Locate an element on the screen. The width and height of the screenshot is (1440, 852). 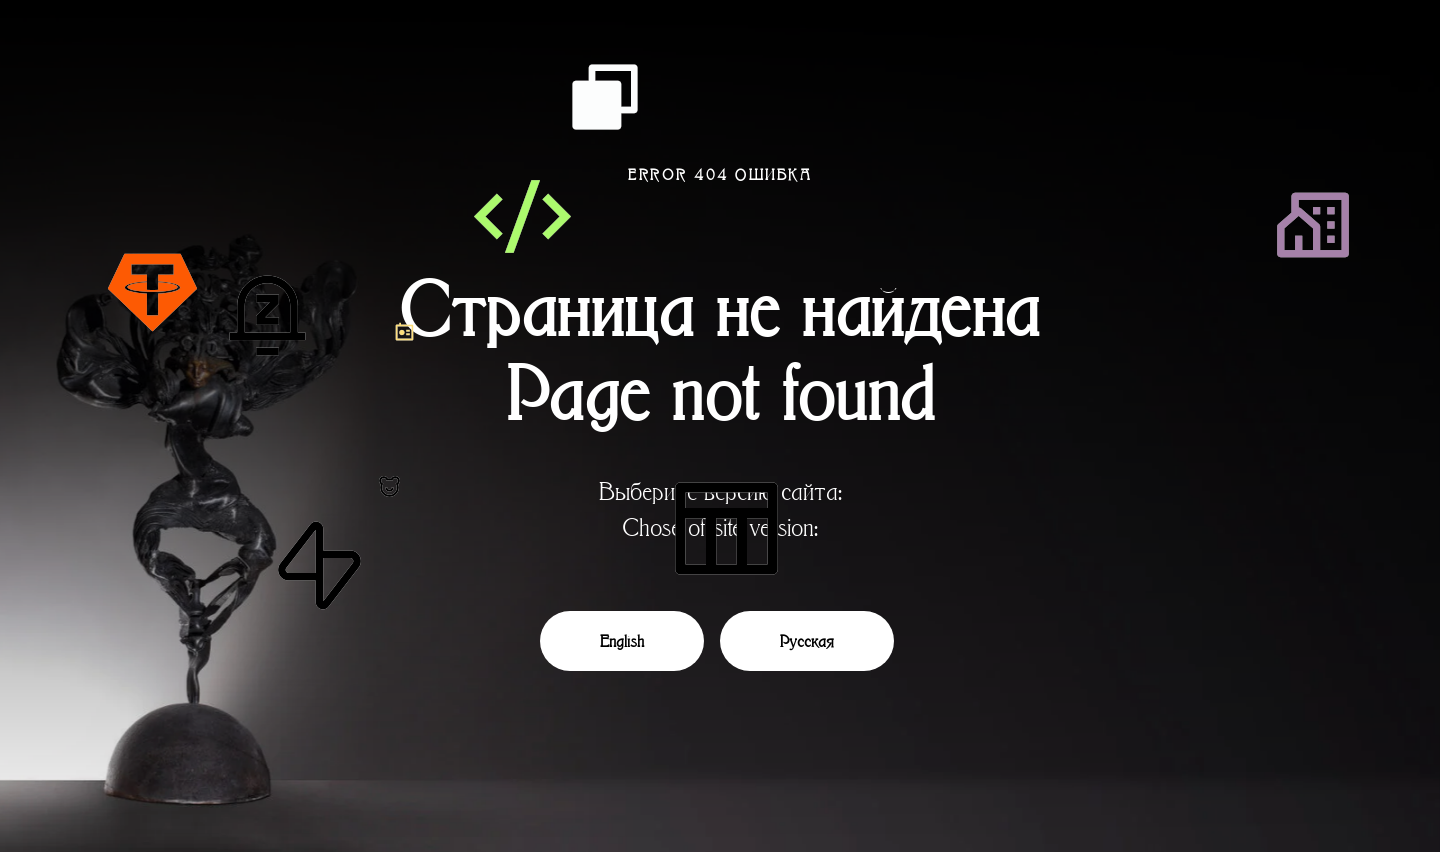
insert a table into a document is located at coordinates (726, 528).